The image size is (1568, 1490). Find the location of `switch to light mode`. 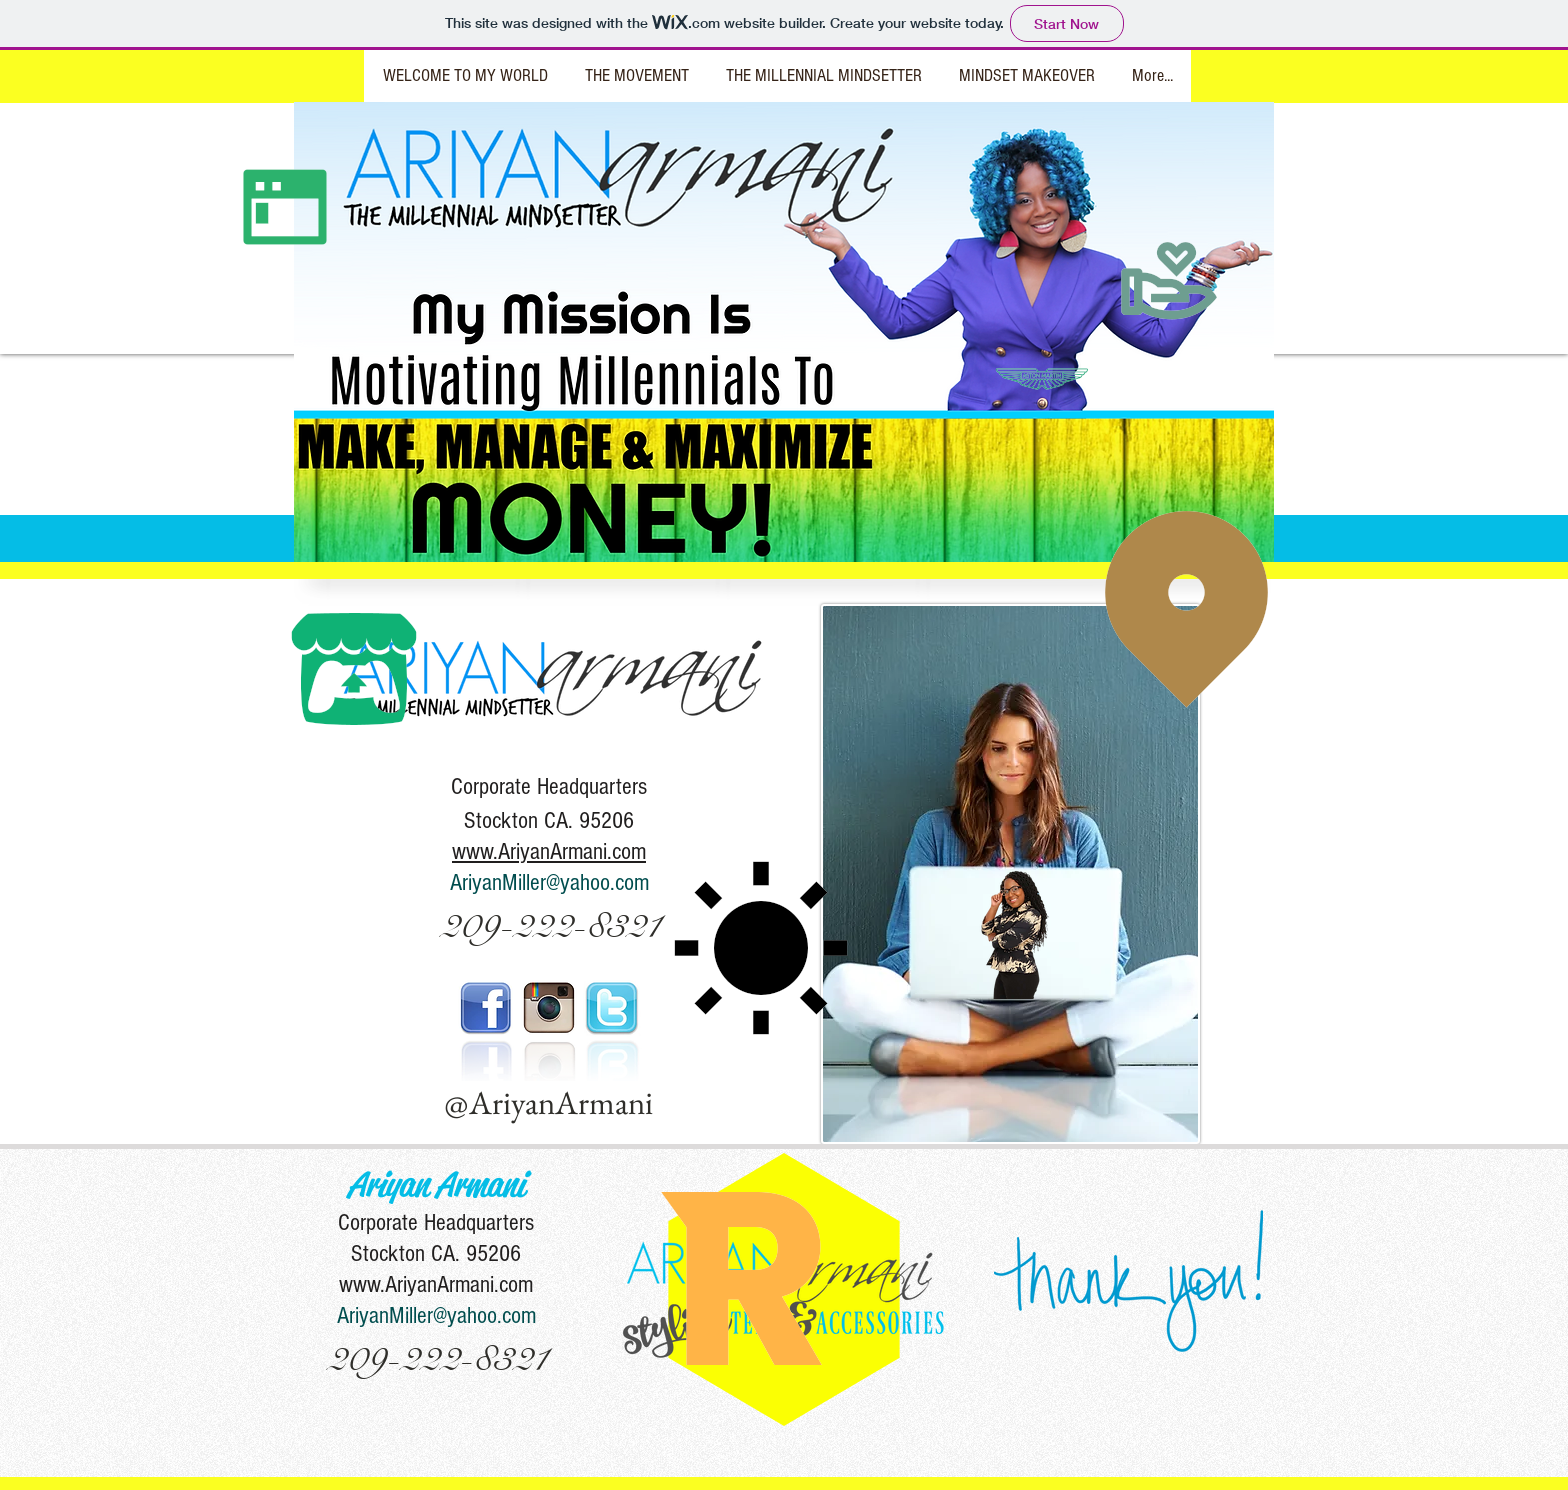

switch to light mode is located at coordinates (761, 948).